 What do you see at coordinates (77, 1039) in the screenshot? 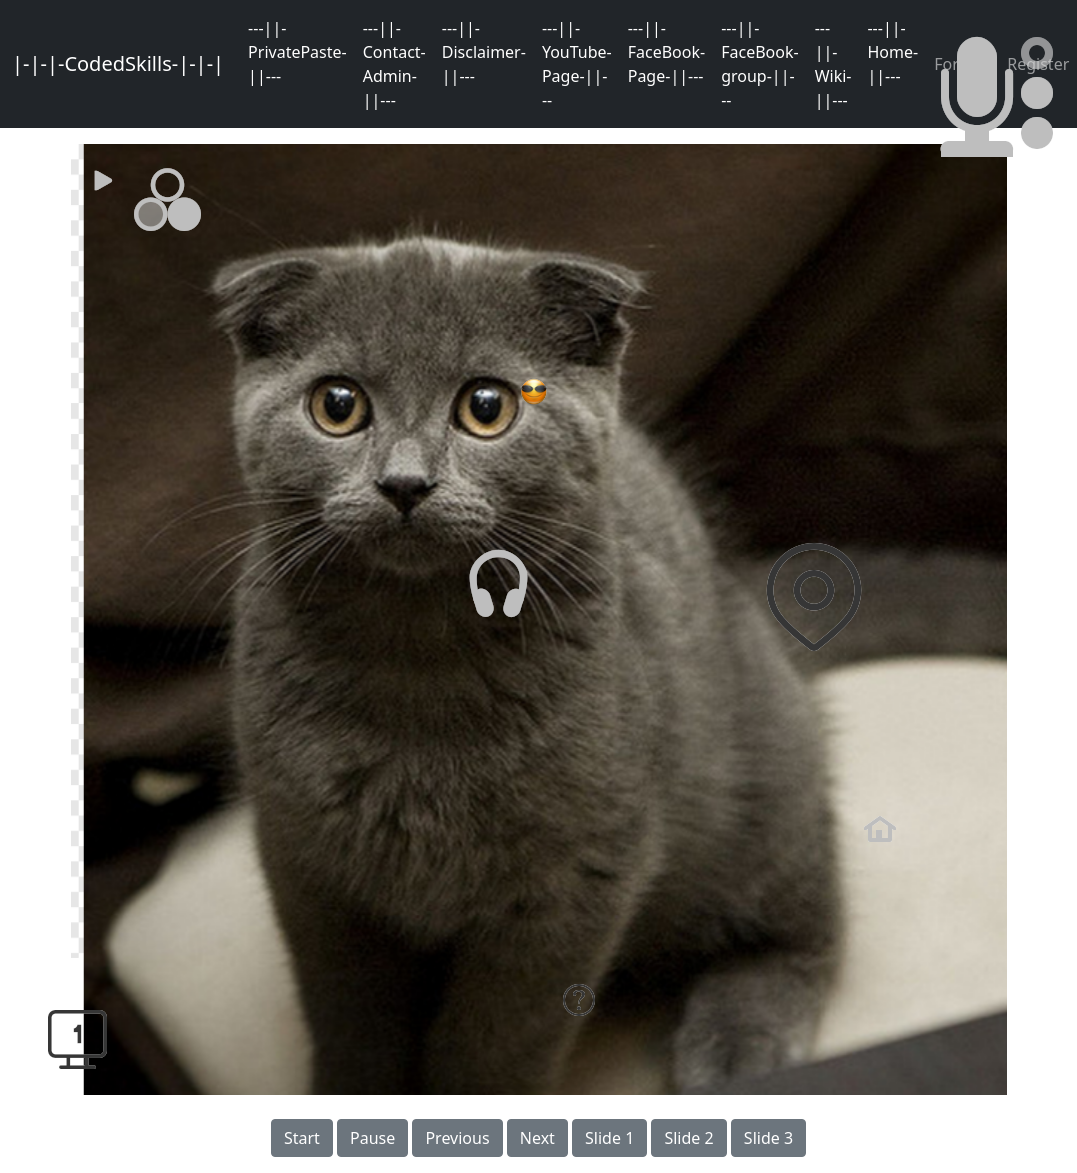
I see `display 1 in a multi-monitor setup` at bounding box center [77, 1039].